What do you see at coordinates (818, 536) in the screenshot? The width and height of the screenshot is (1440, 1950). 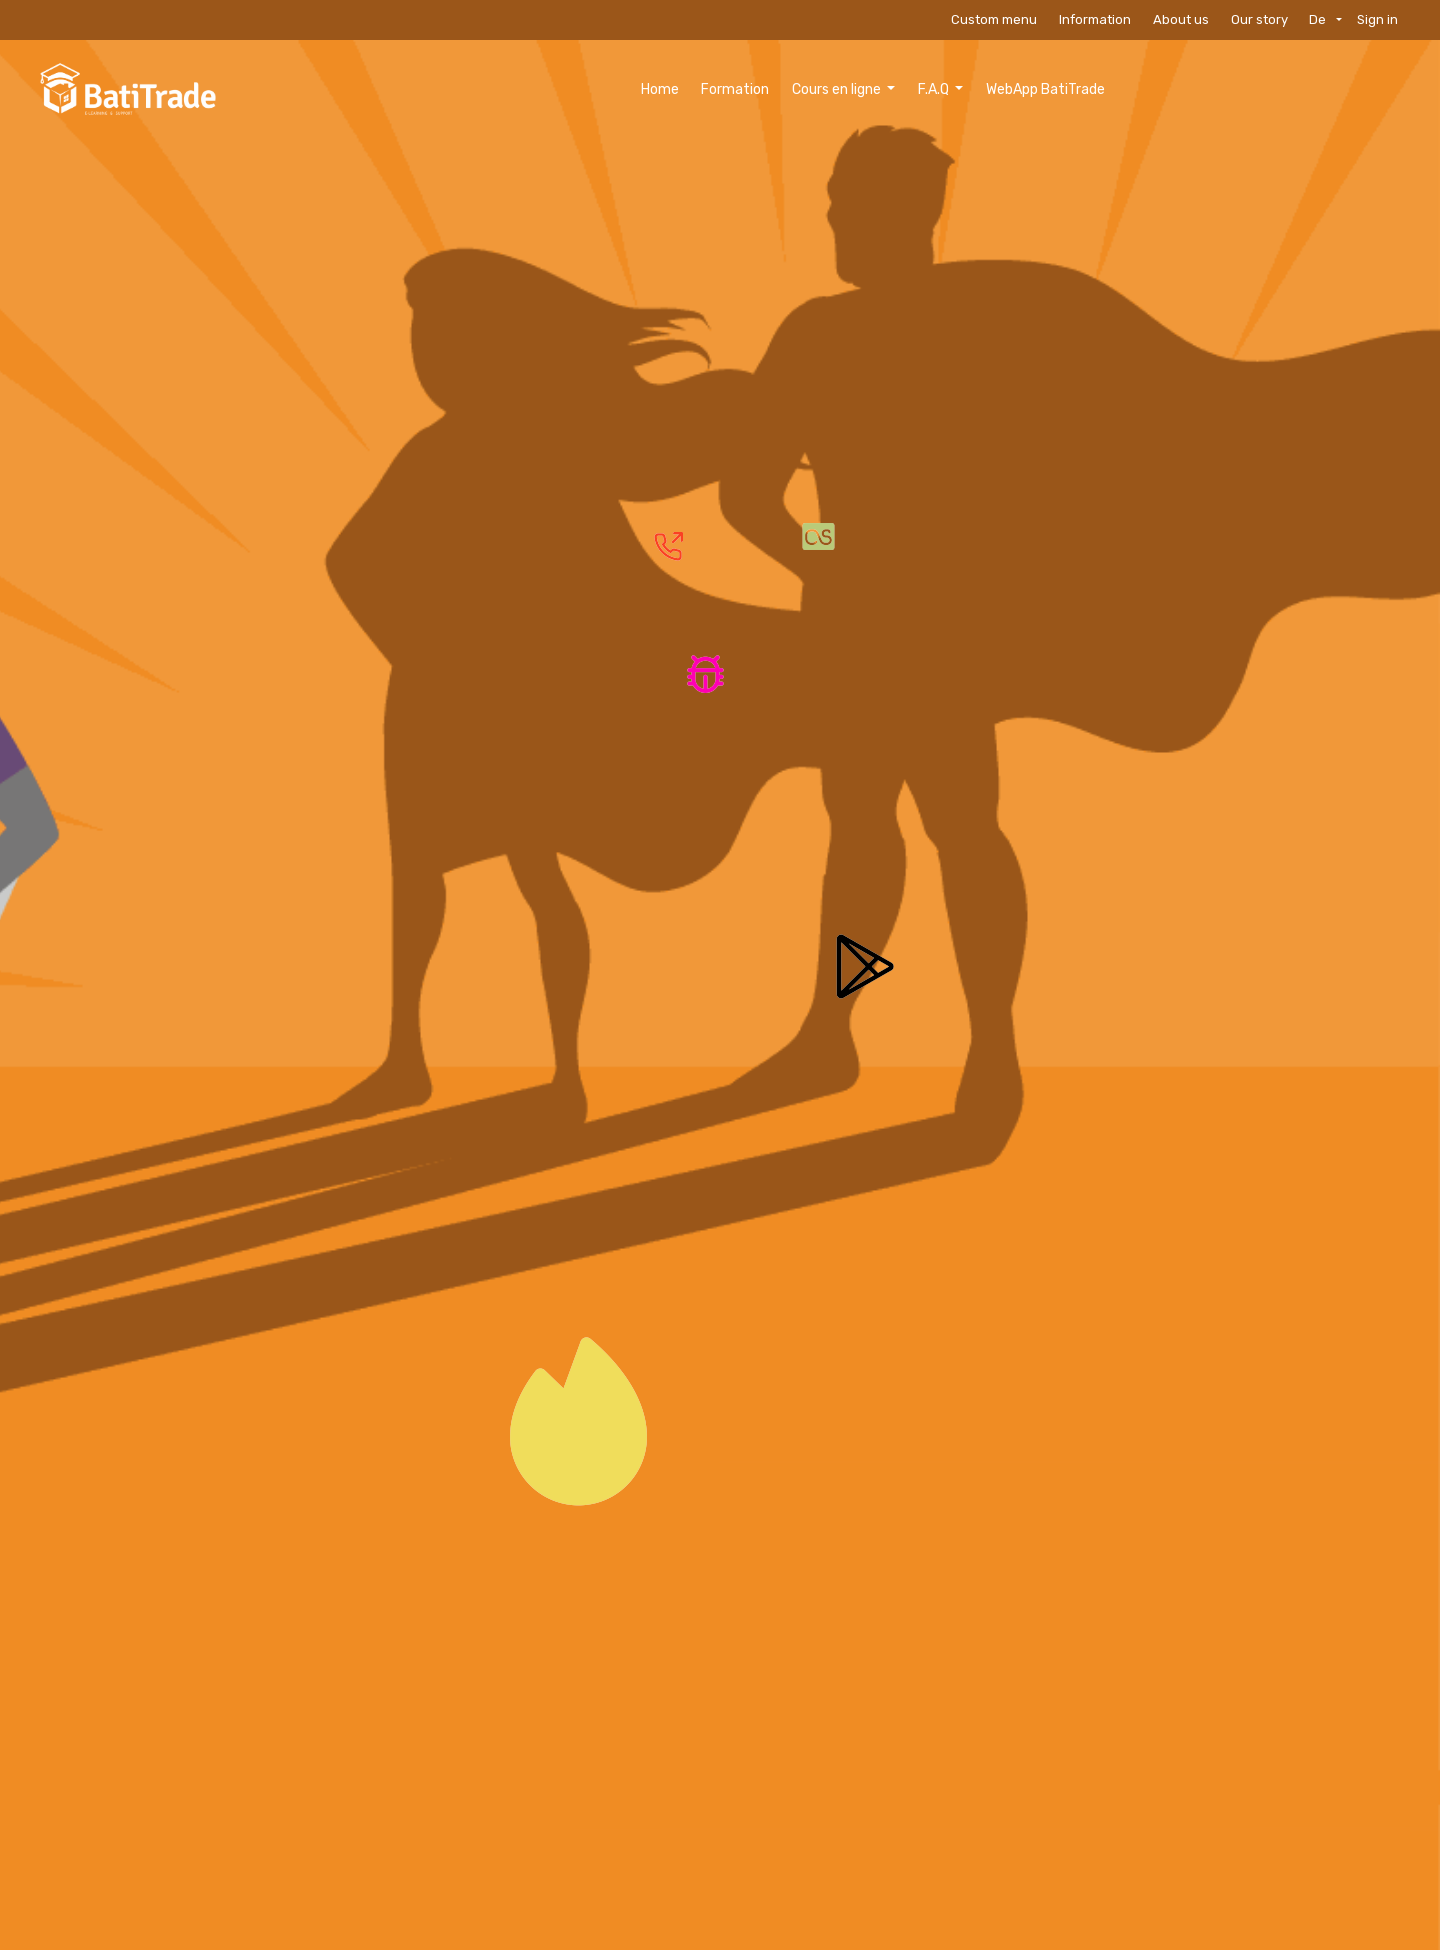 I see `open Last.fm app or website` at bounding box center [818, 536].